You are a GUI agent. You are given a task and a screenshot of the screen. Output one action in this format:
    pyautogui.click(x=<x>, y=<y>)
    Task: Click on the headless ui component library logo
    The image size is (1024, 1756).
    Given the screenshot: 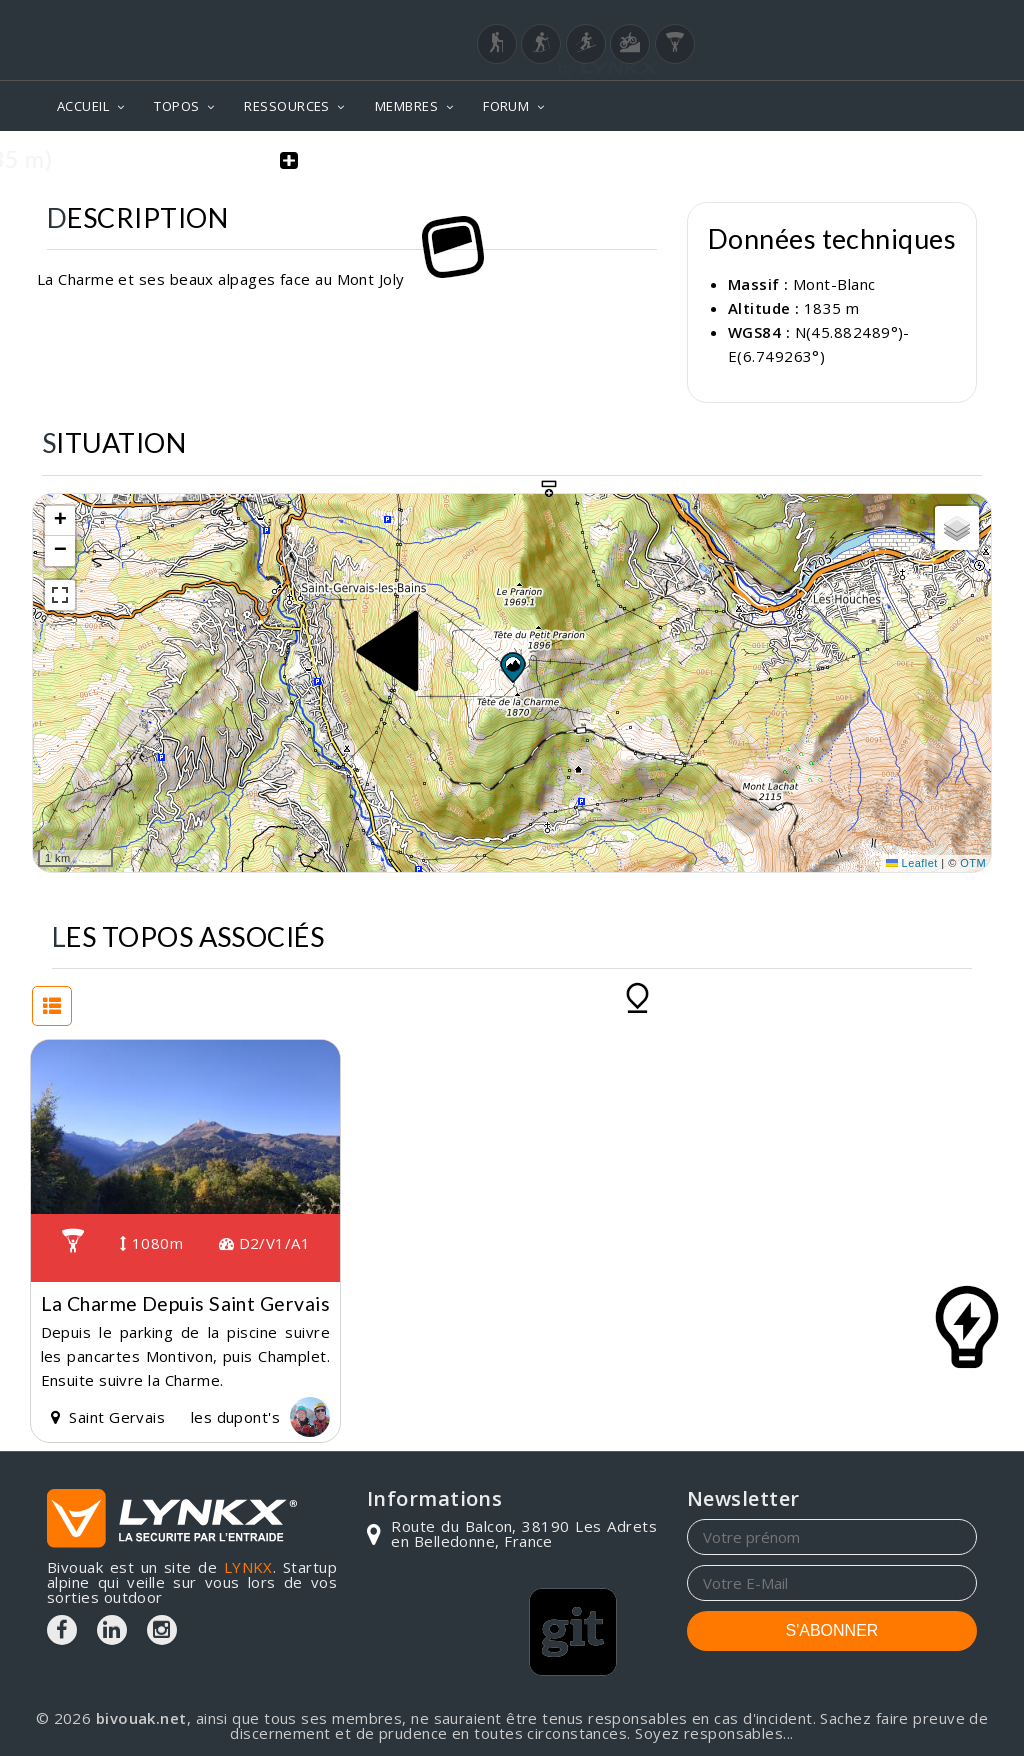 What is the action you would take?
    pyautogui.click(x=453, y=247)
    